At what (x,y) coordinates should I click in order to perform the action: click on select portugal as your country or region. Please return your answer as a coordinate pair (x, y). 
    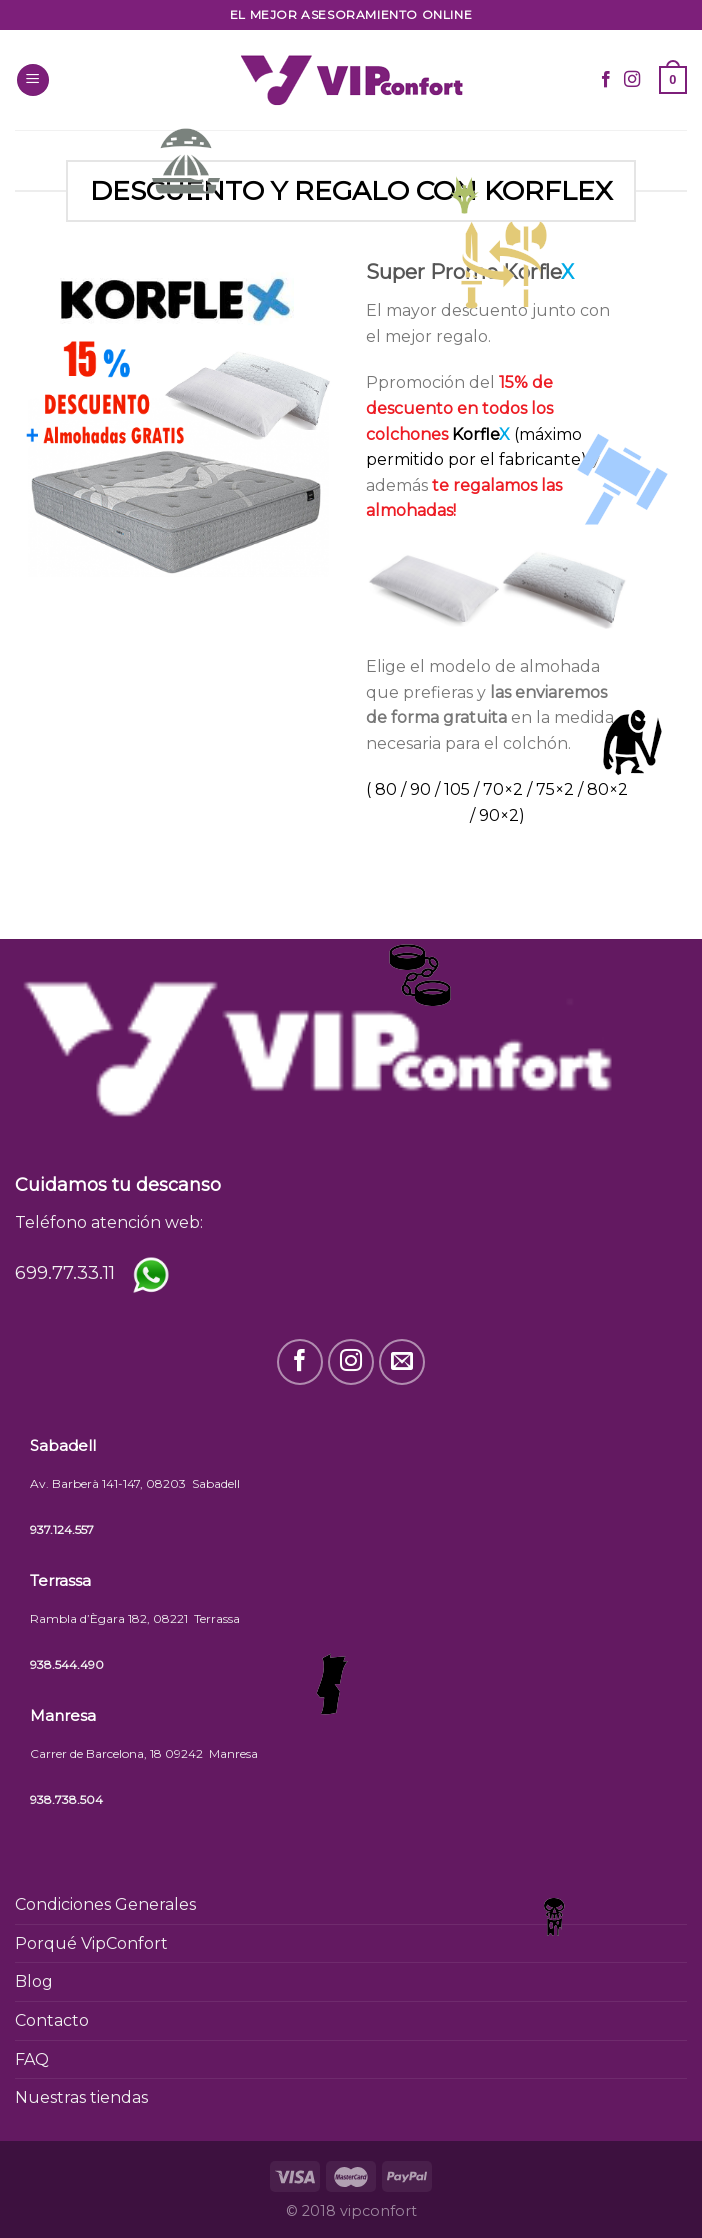
    Looking at the image, I should click on (332, 1684).